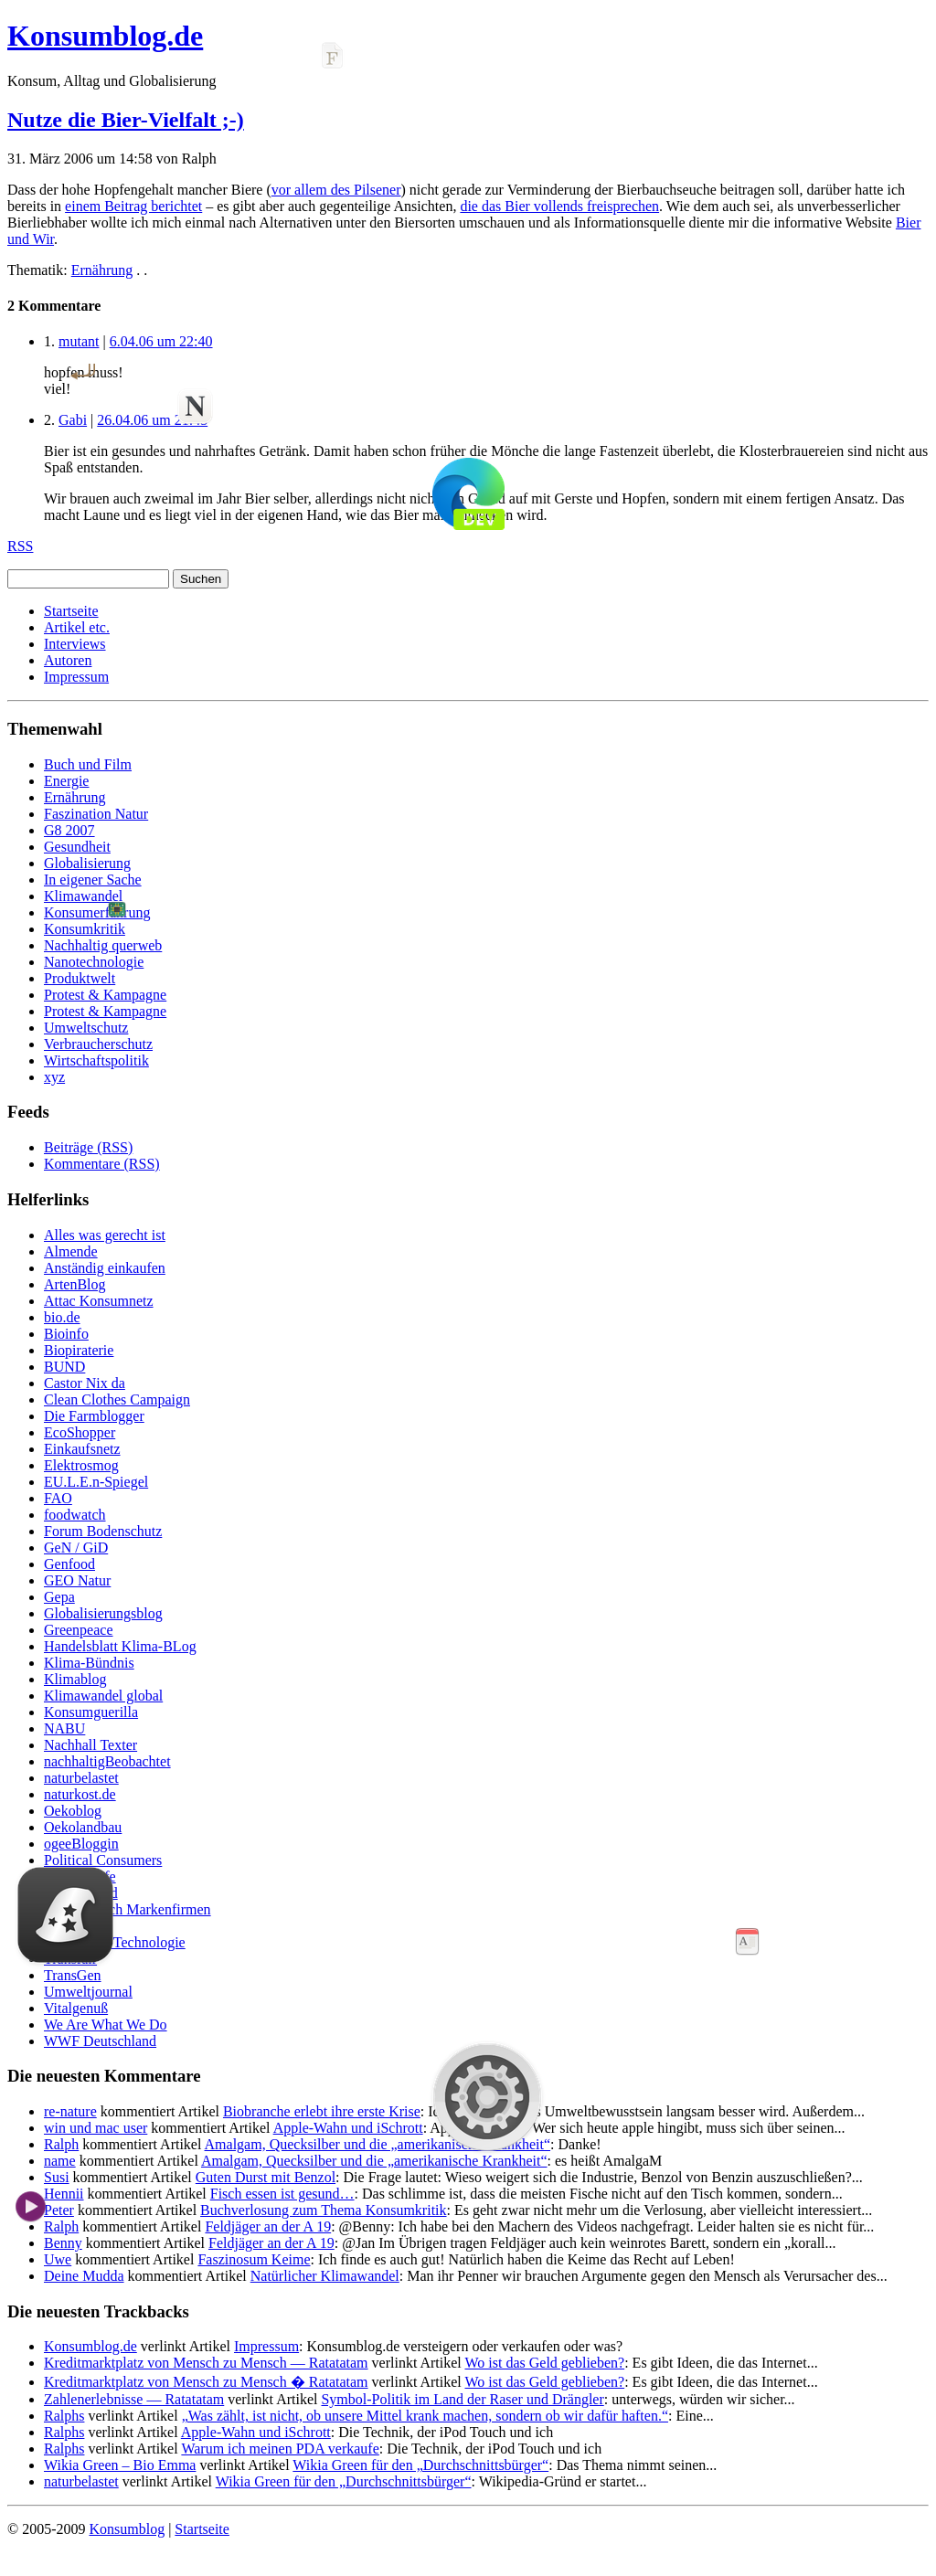  What do you see at coordinates (195, 406) in the screenshot?
I see `open notion app` at bounding box center [195, 406].